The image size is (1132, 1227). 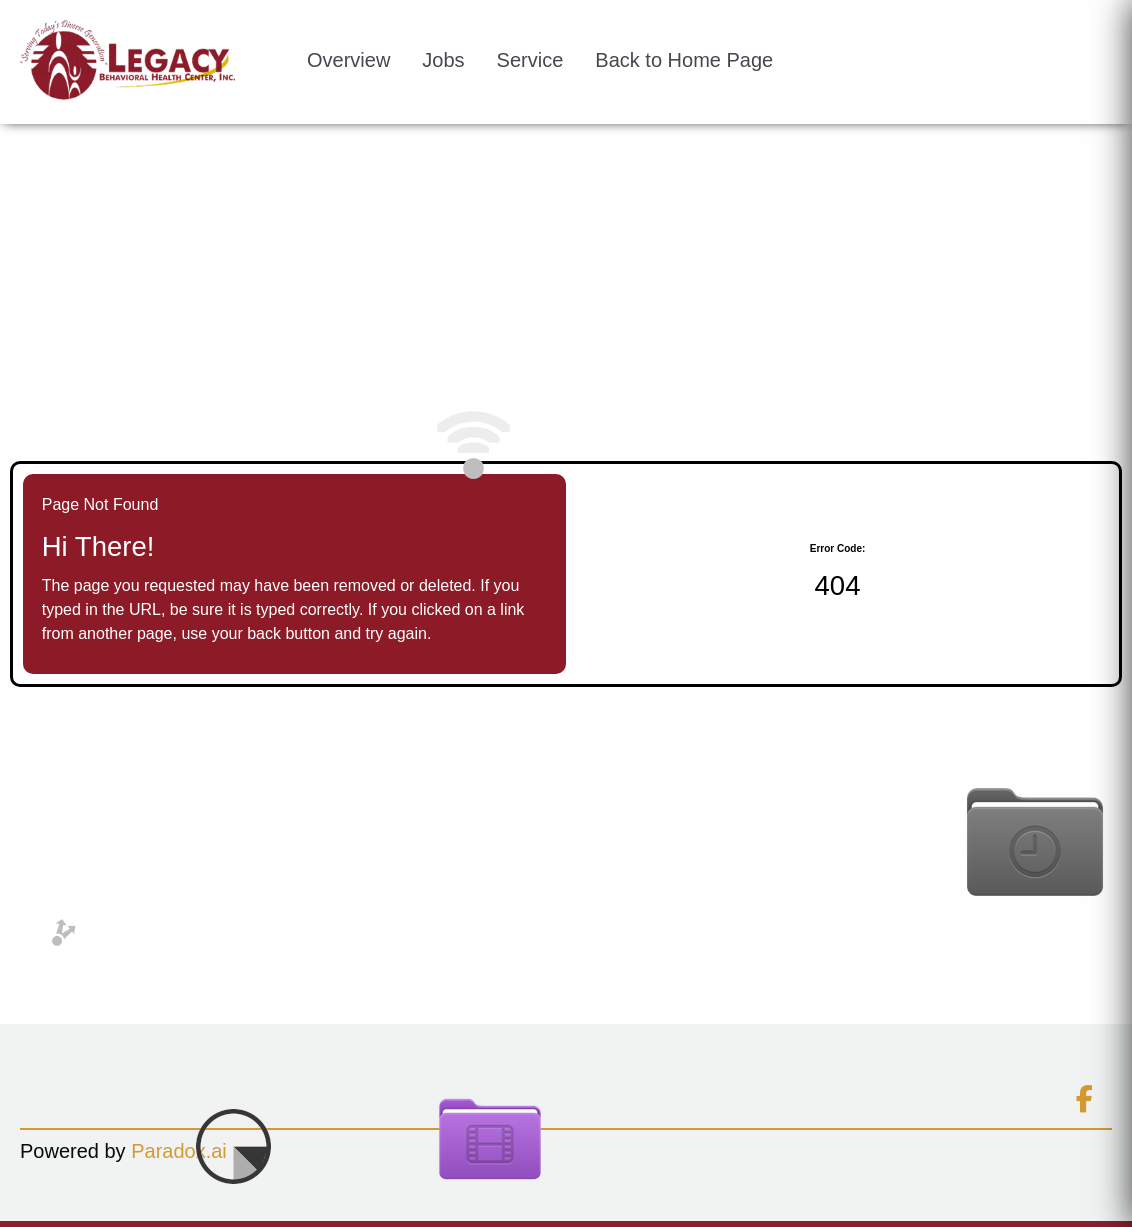 I want to click on access temporary files folder, so click(x=1035, y=842).